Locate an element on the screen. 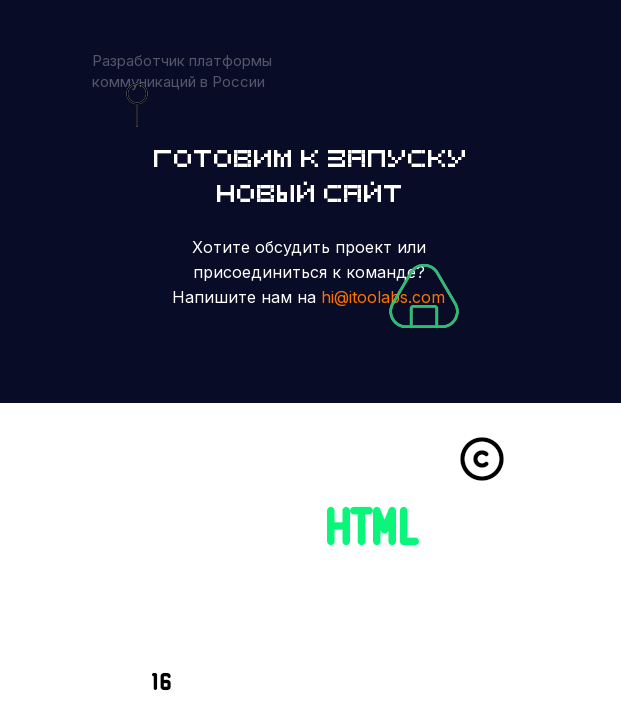  mark a location on a map is located at coordinates (137, 105).